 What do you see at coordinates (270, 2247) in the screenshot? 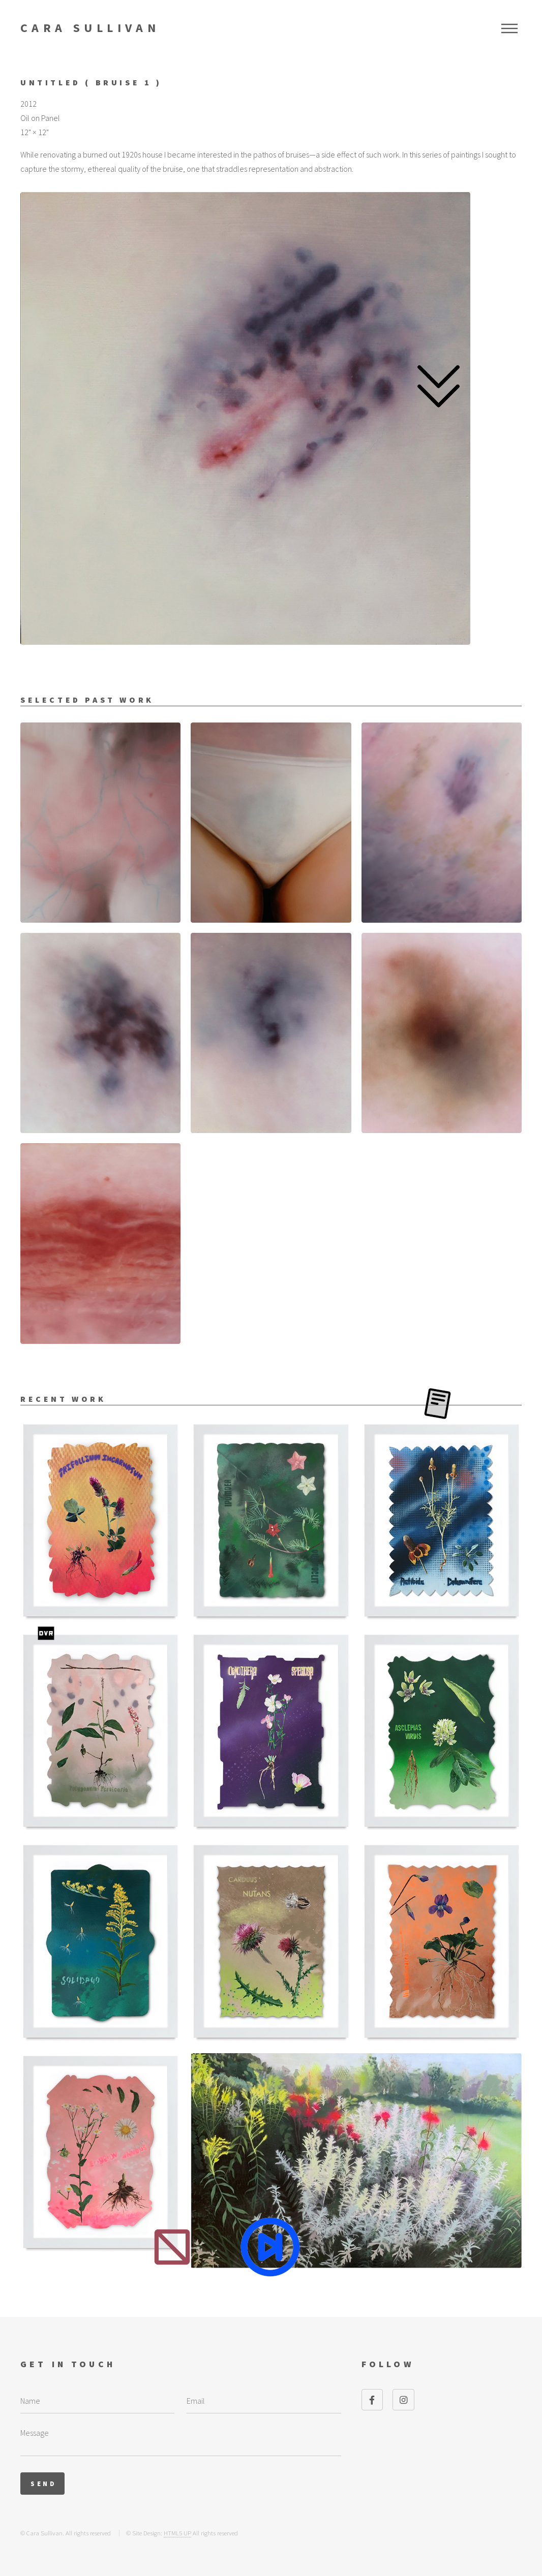
I see `skip to the next track or media item` at bounding box center [270, 2247].